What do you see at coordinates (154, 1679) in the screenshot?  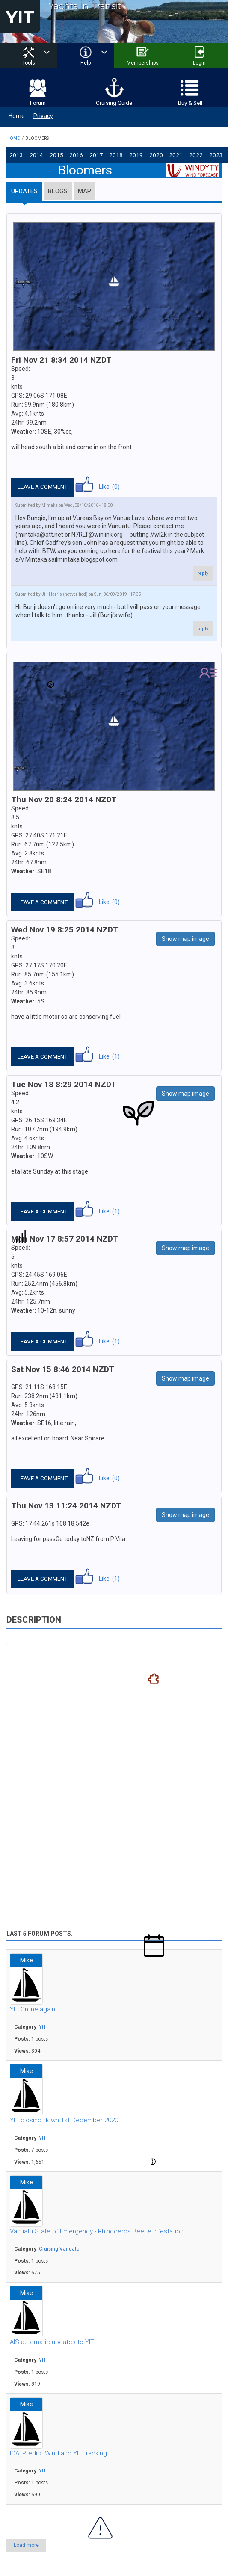 I see `access plugins or extensions` at bounding box center [154, 1679].